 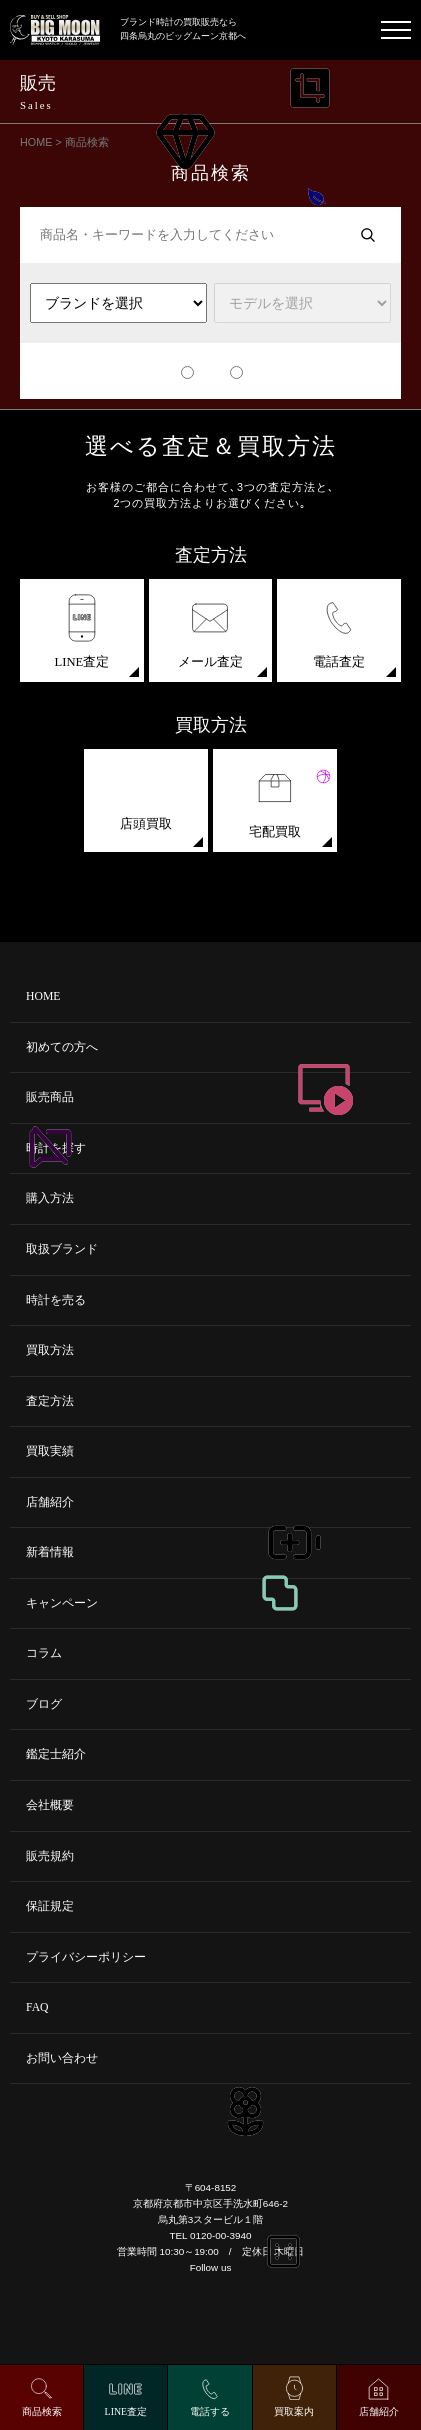 What do you see at coordinates (294, 1542) in the screenshot?
I see `add or extend battery life` at bounding box center [294, 1542].